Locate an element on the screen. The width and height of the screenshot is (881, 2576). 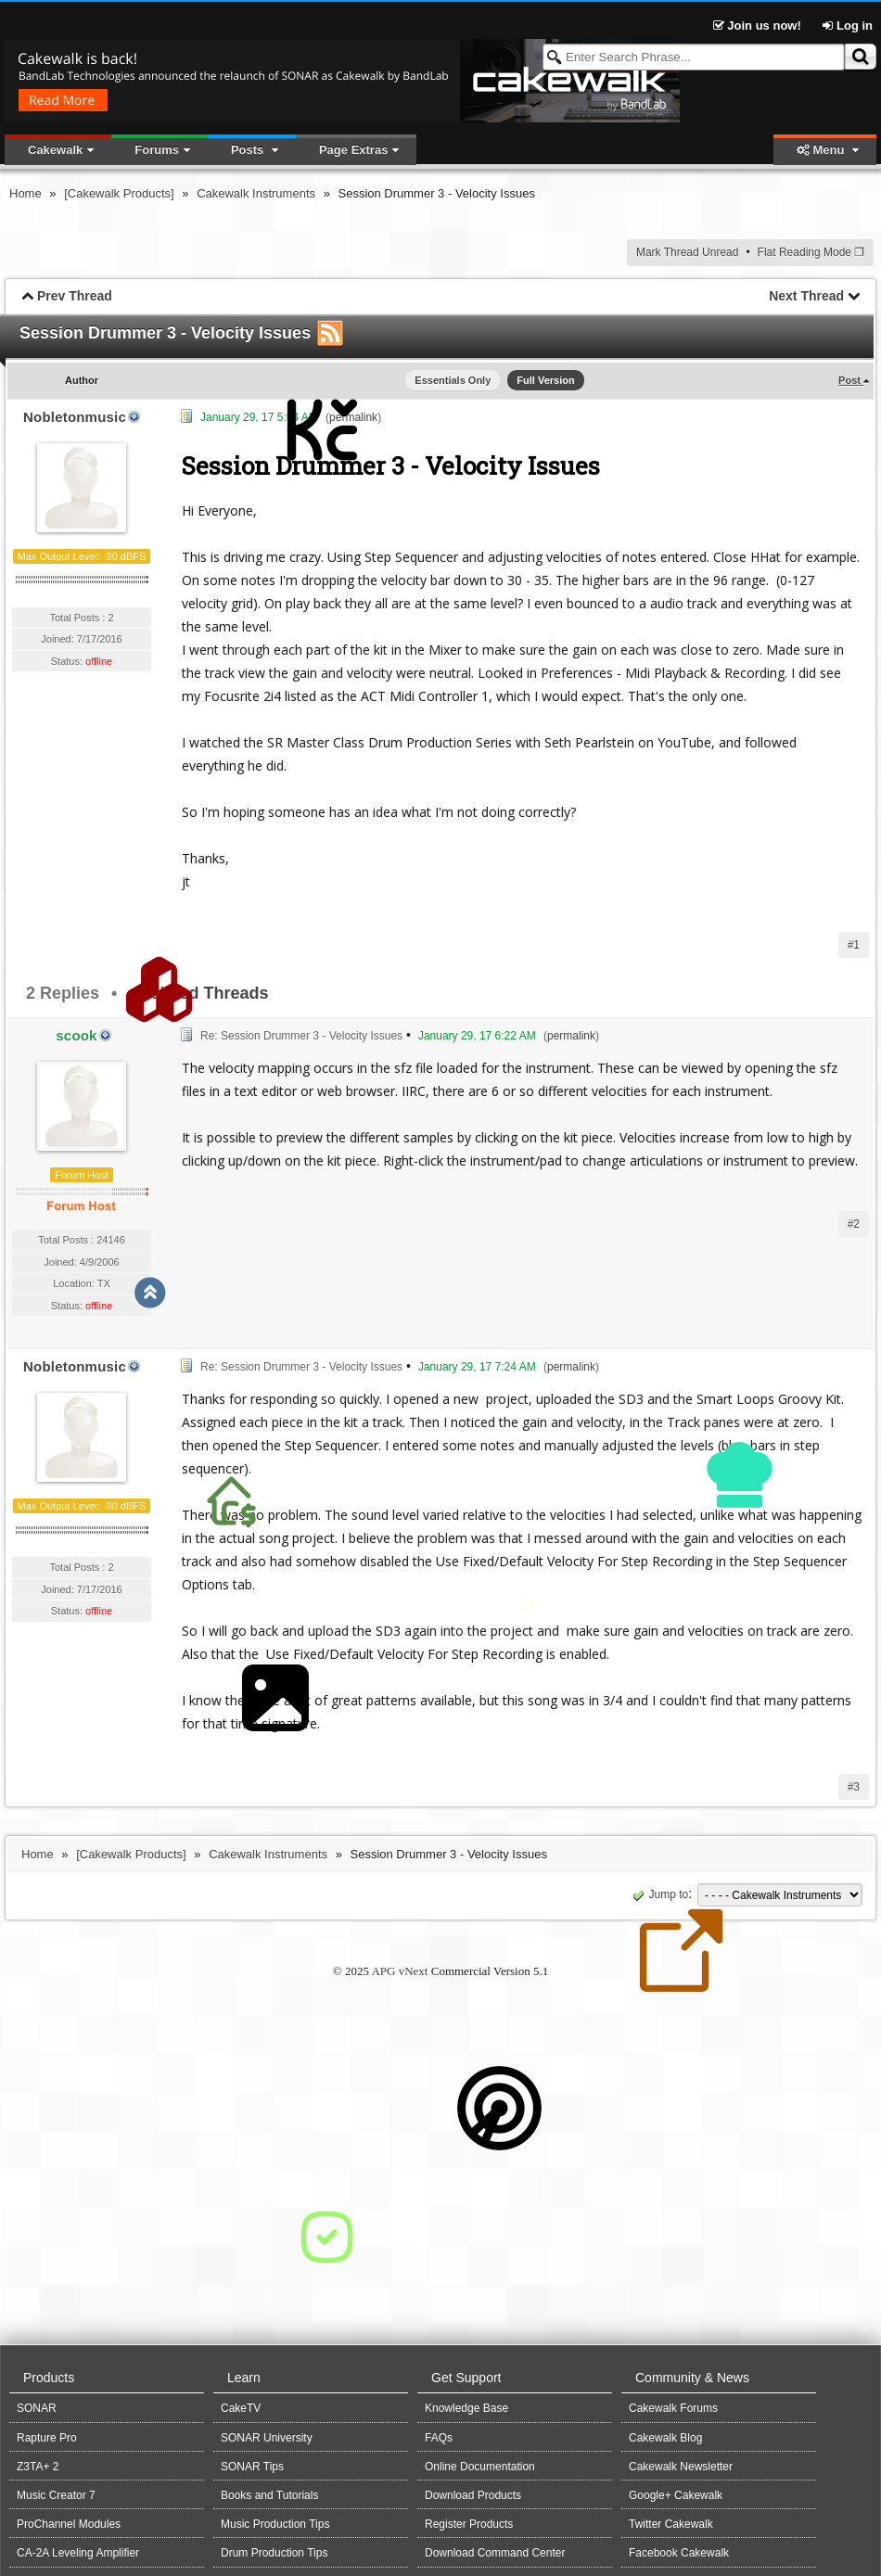
select czech koruna as currency is located at coordinates (322, 429).